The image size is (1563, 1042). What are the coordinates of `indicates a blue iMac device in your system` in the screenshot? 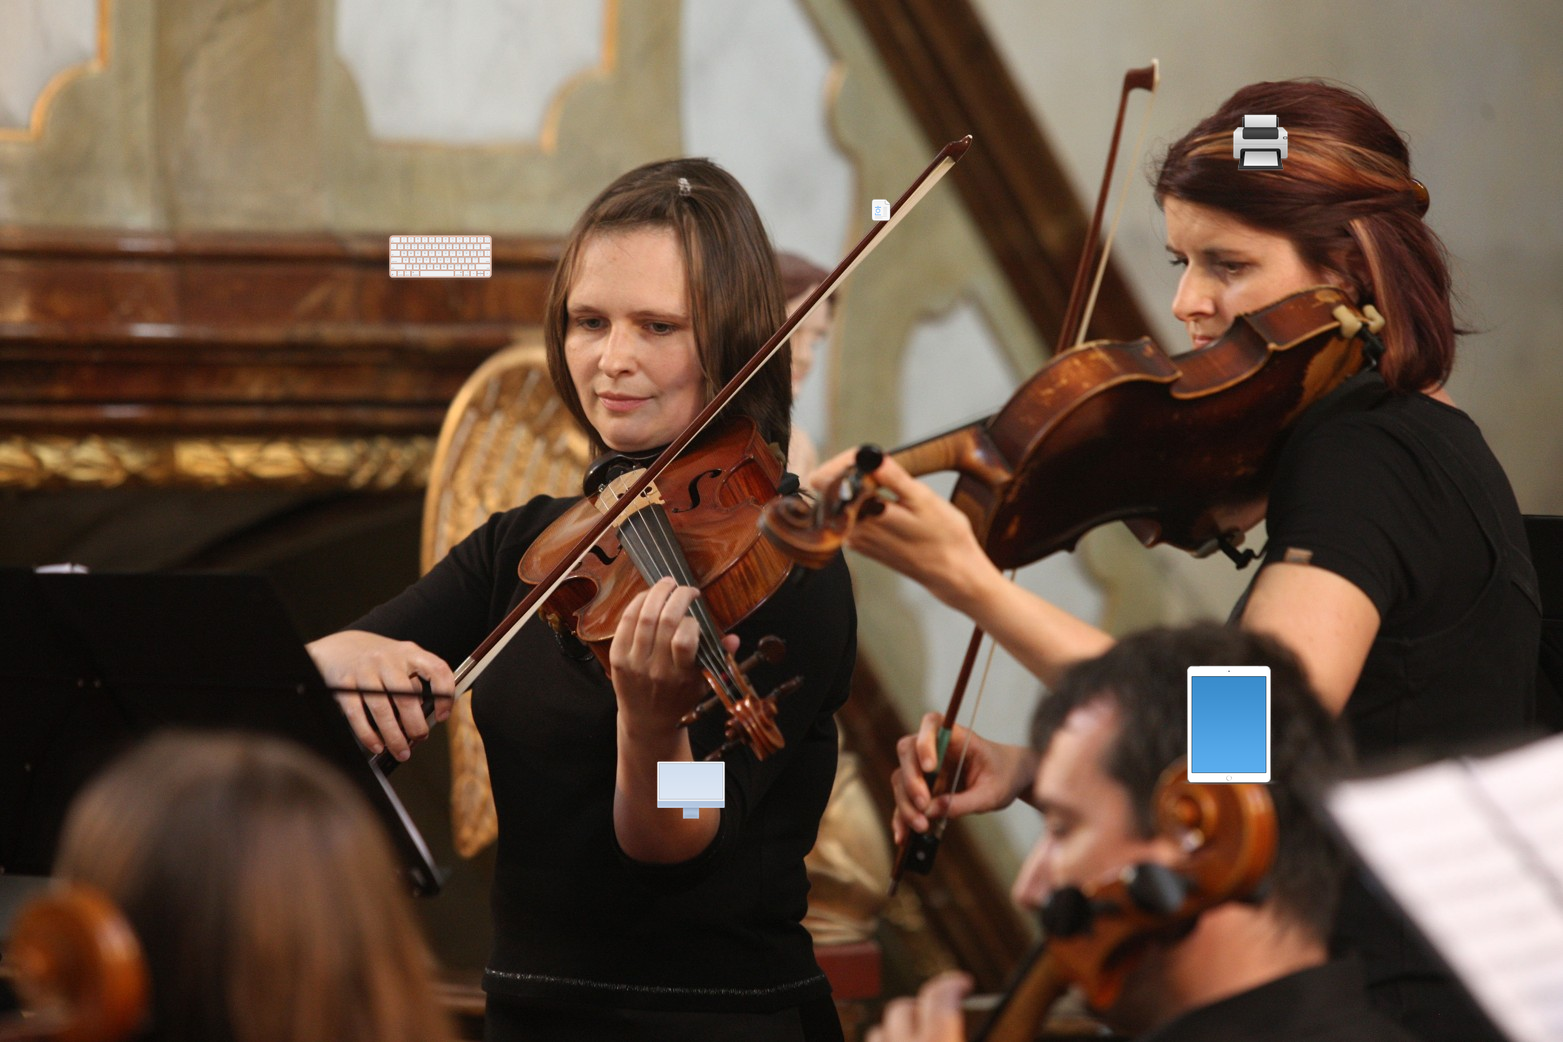 It's located at (691, 789).